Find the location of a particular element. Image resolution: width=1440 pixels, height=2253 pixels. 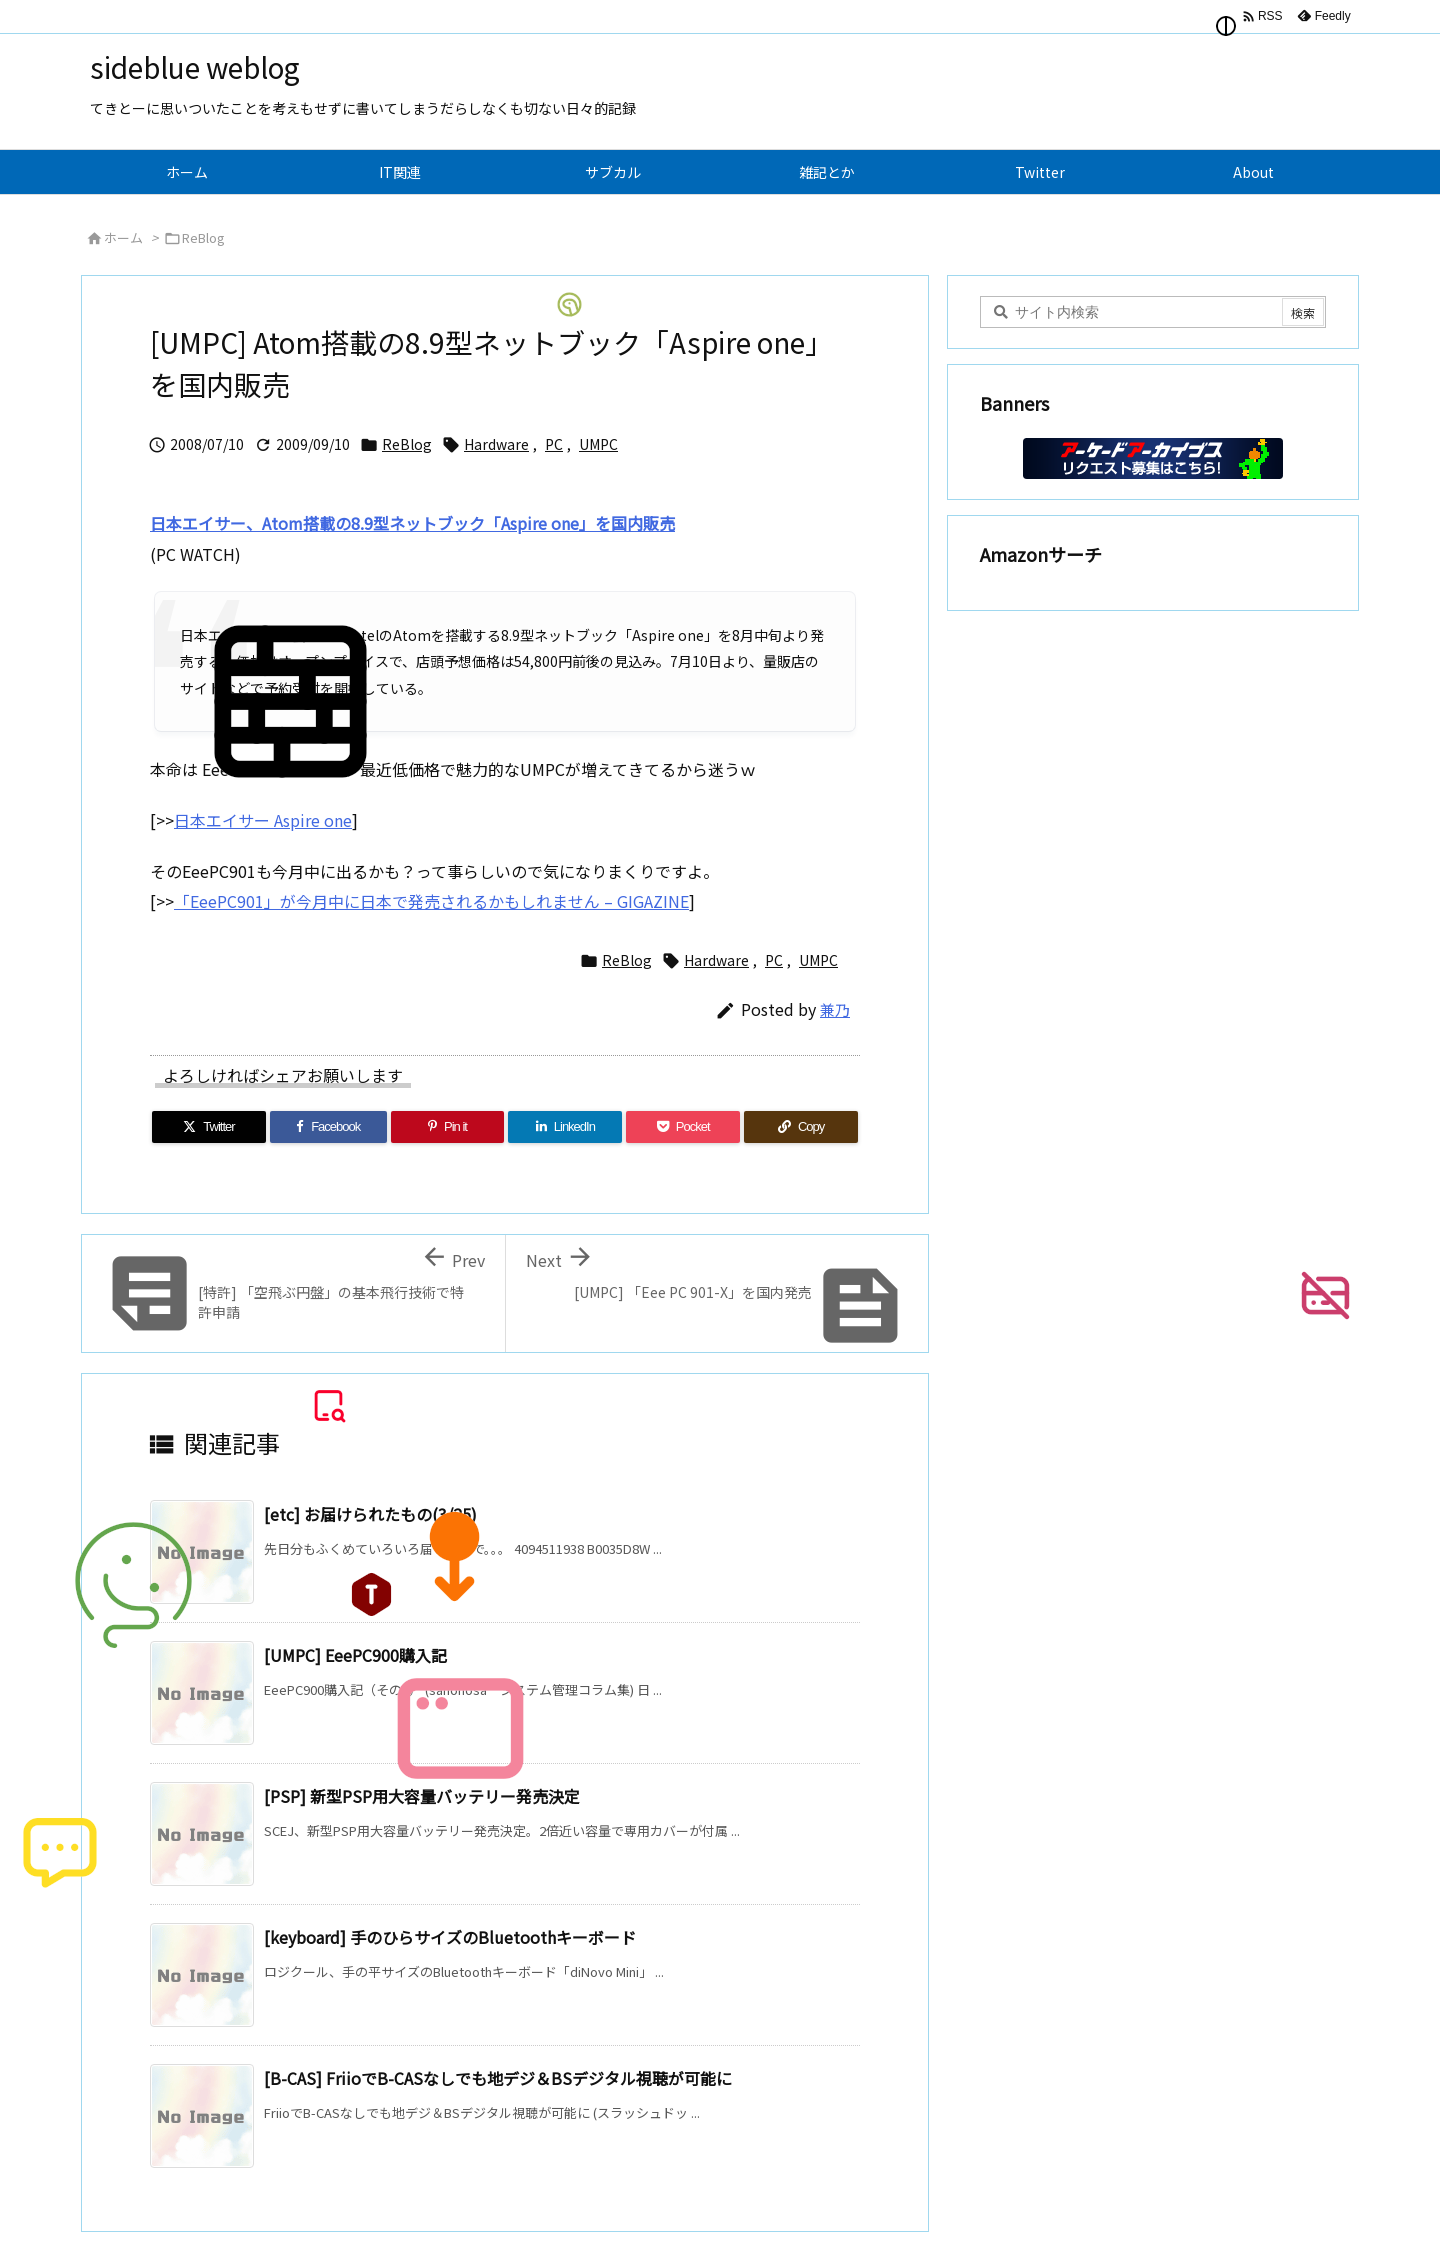

text or typography tool is located at coordinates (371, 1594).